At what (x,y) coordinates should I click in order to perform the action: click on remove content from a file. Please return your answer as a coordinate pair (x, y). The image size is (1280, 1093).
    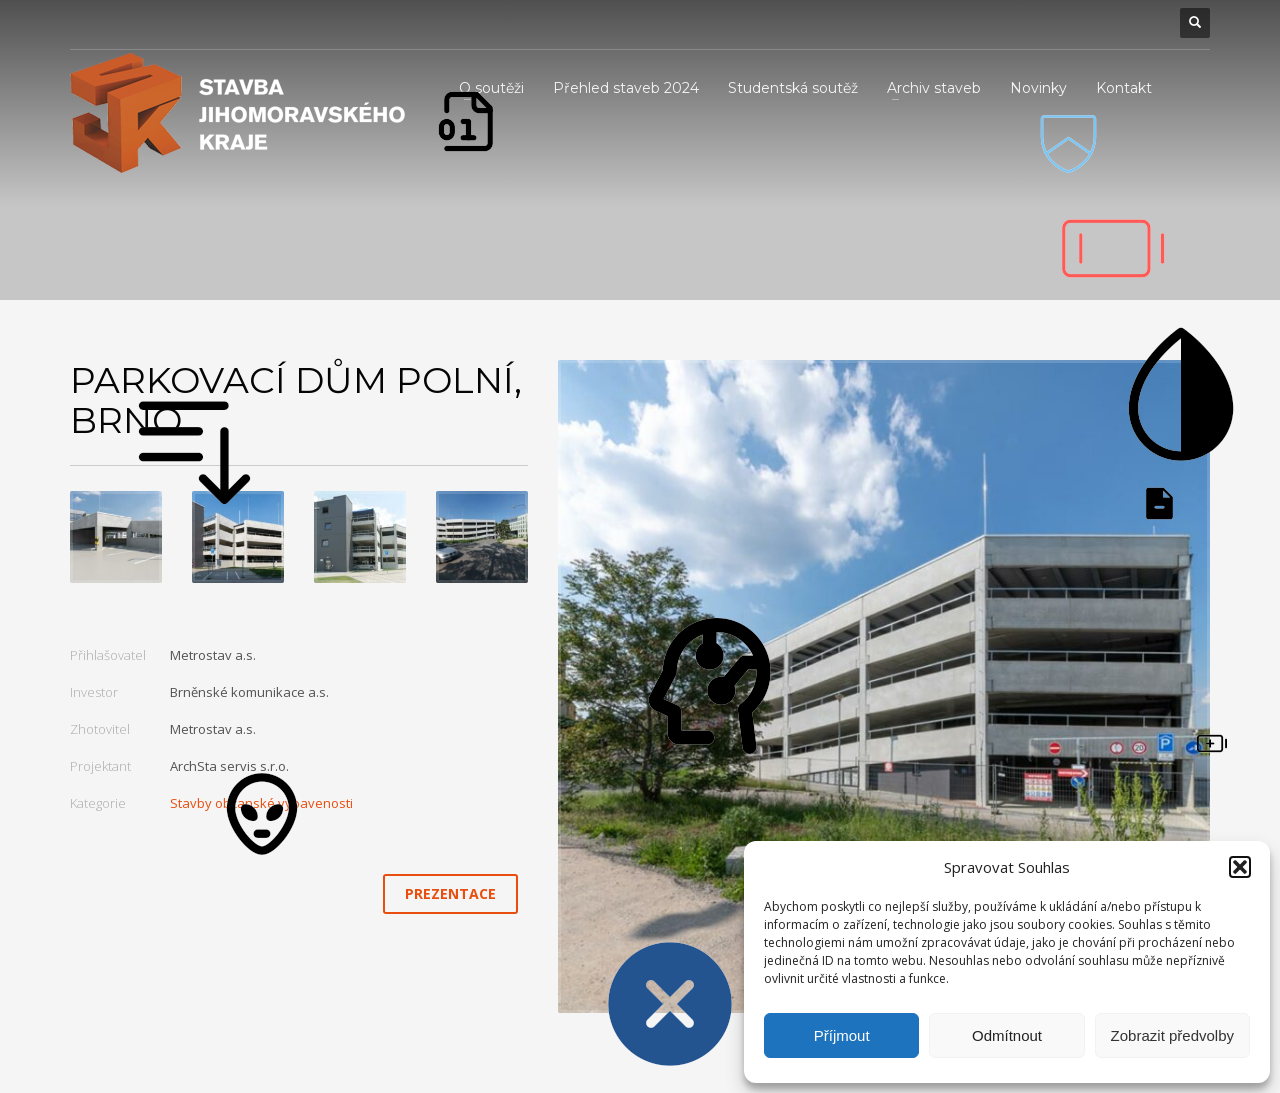
    Looking at the image, I should click on (1159, 503).